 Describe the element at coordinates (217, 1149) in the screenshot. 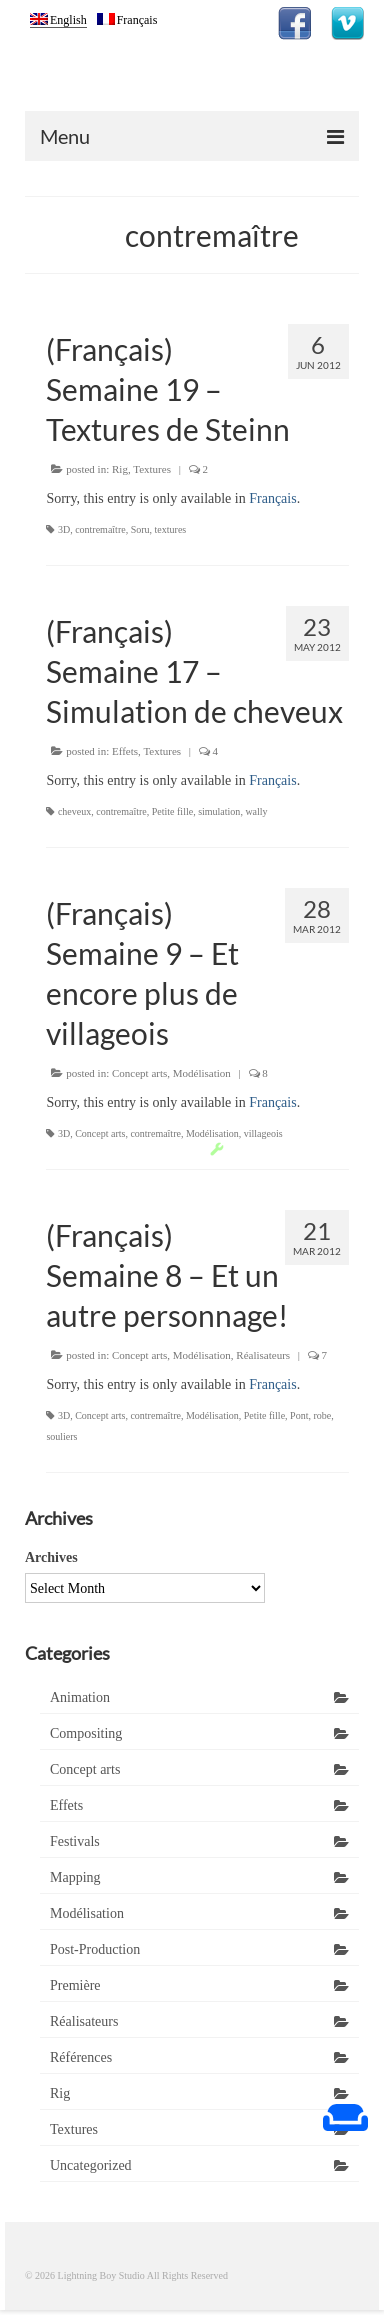

I see `access settings or configuration options` at that location.